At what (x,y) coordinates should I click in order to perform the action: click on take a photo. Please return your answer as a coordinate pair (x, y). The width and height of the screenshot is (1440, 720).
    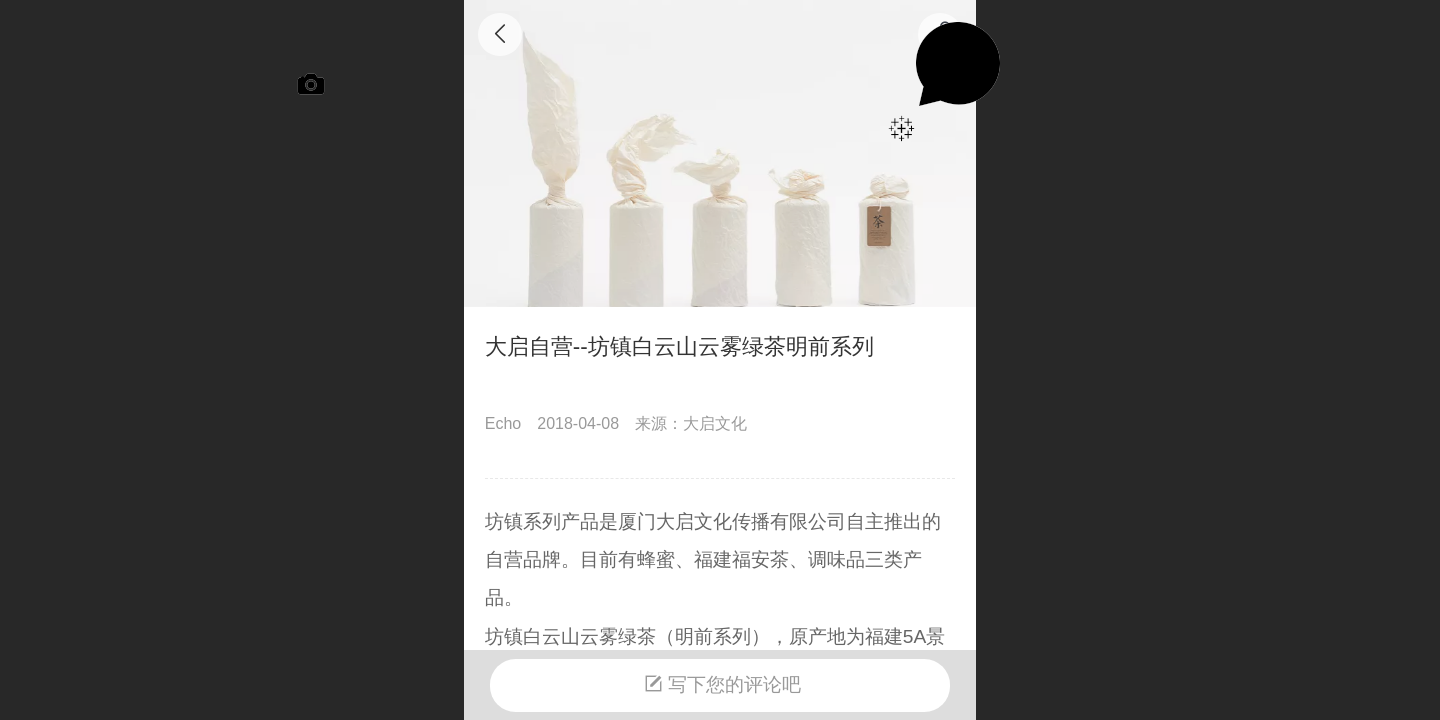
    Looking at the image, I should click on (311, 84).